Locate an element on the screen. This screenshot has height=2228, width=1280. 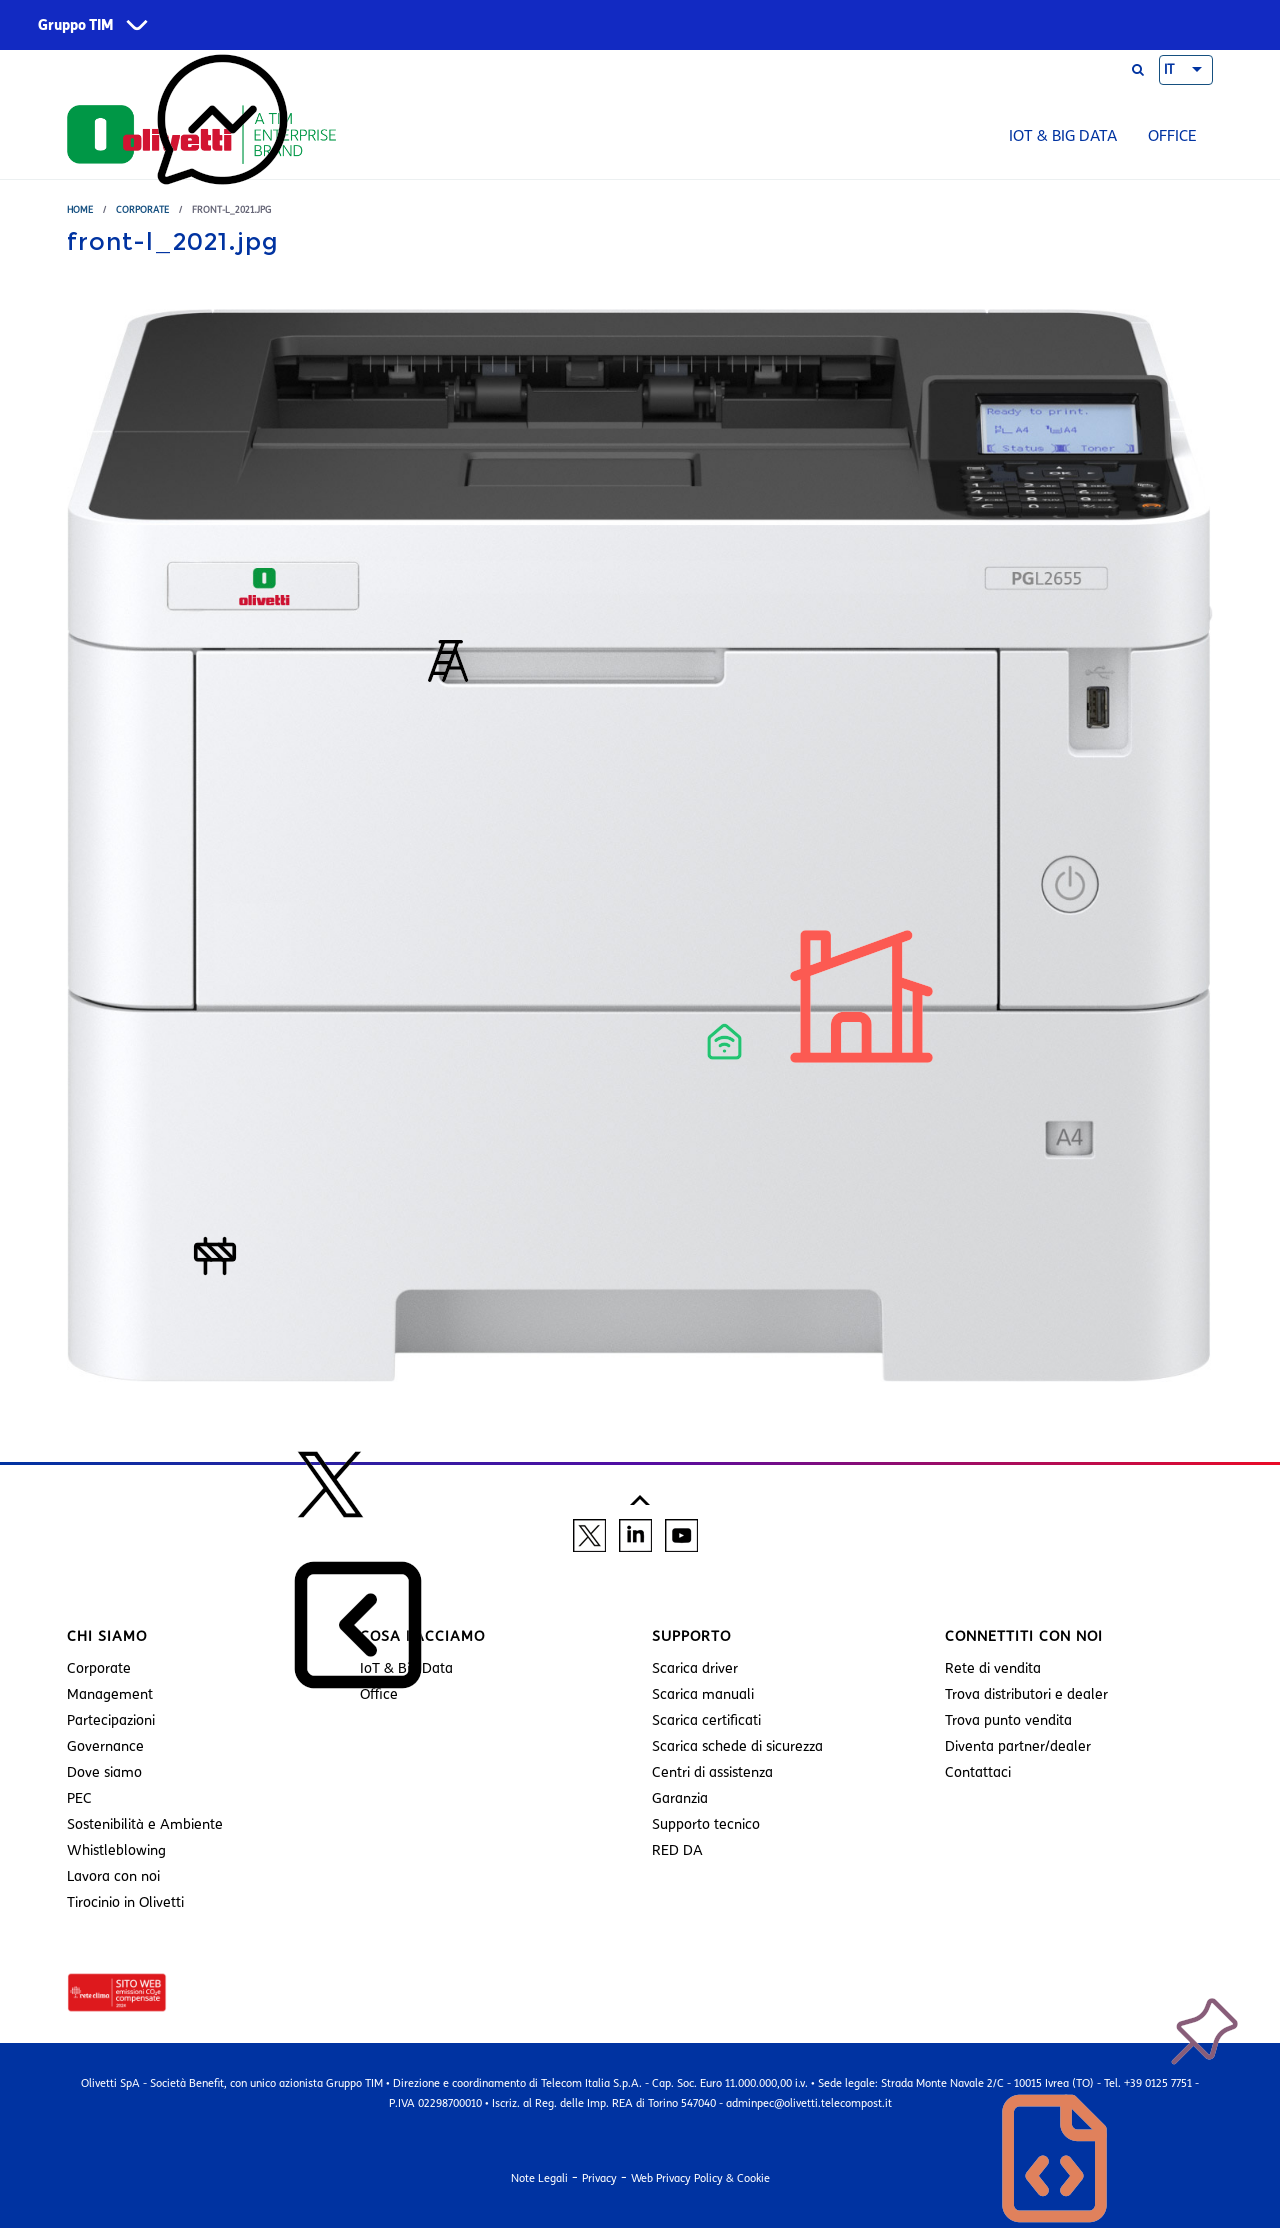
pin an item to keep it visible is located at coordinates (1203, 2033).